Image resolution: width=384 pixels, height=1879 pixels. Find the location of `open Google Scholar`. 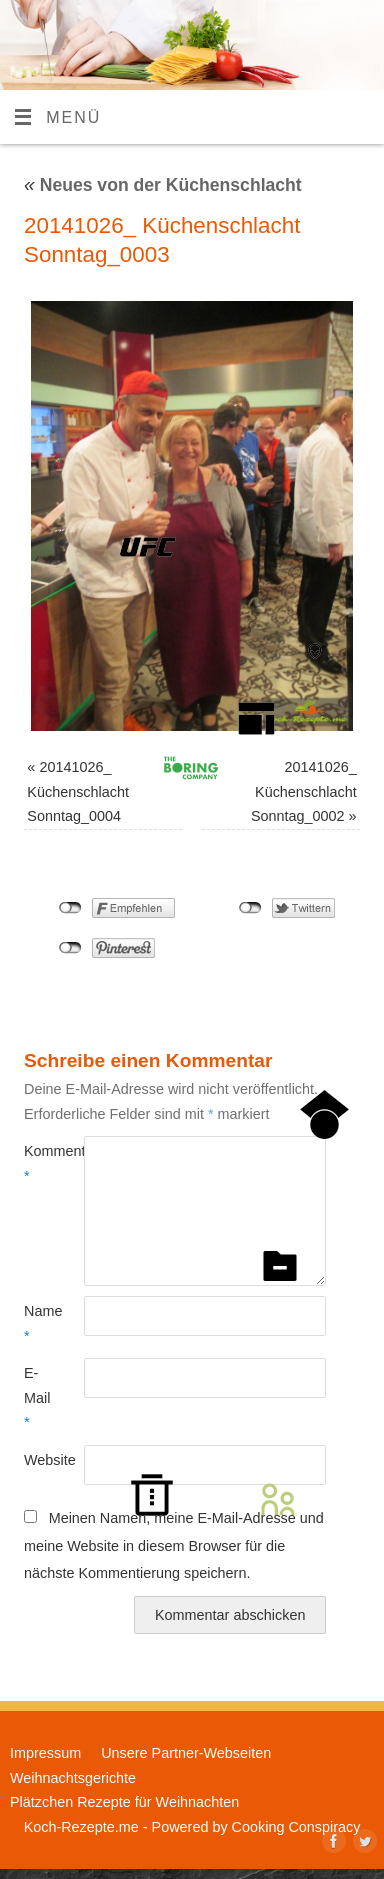

open Google Scholar is located at coordinates (324, 1114).